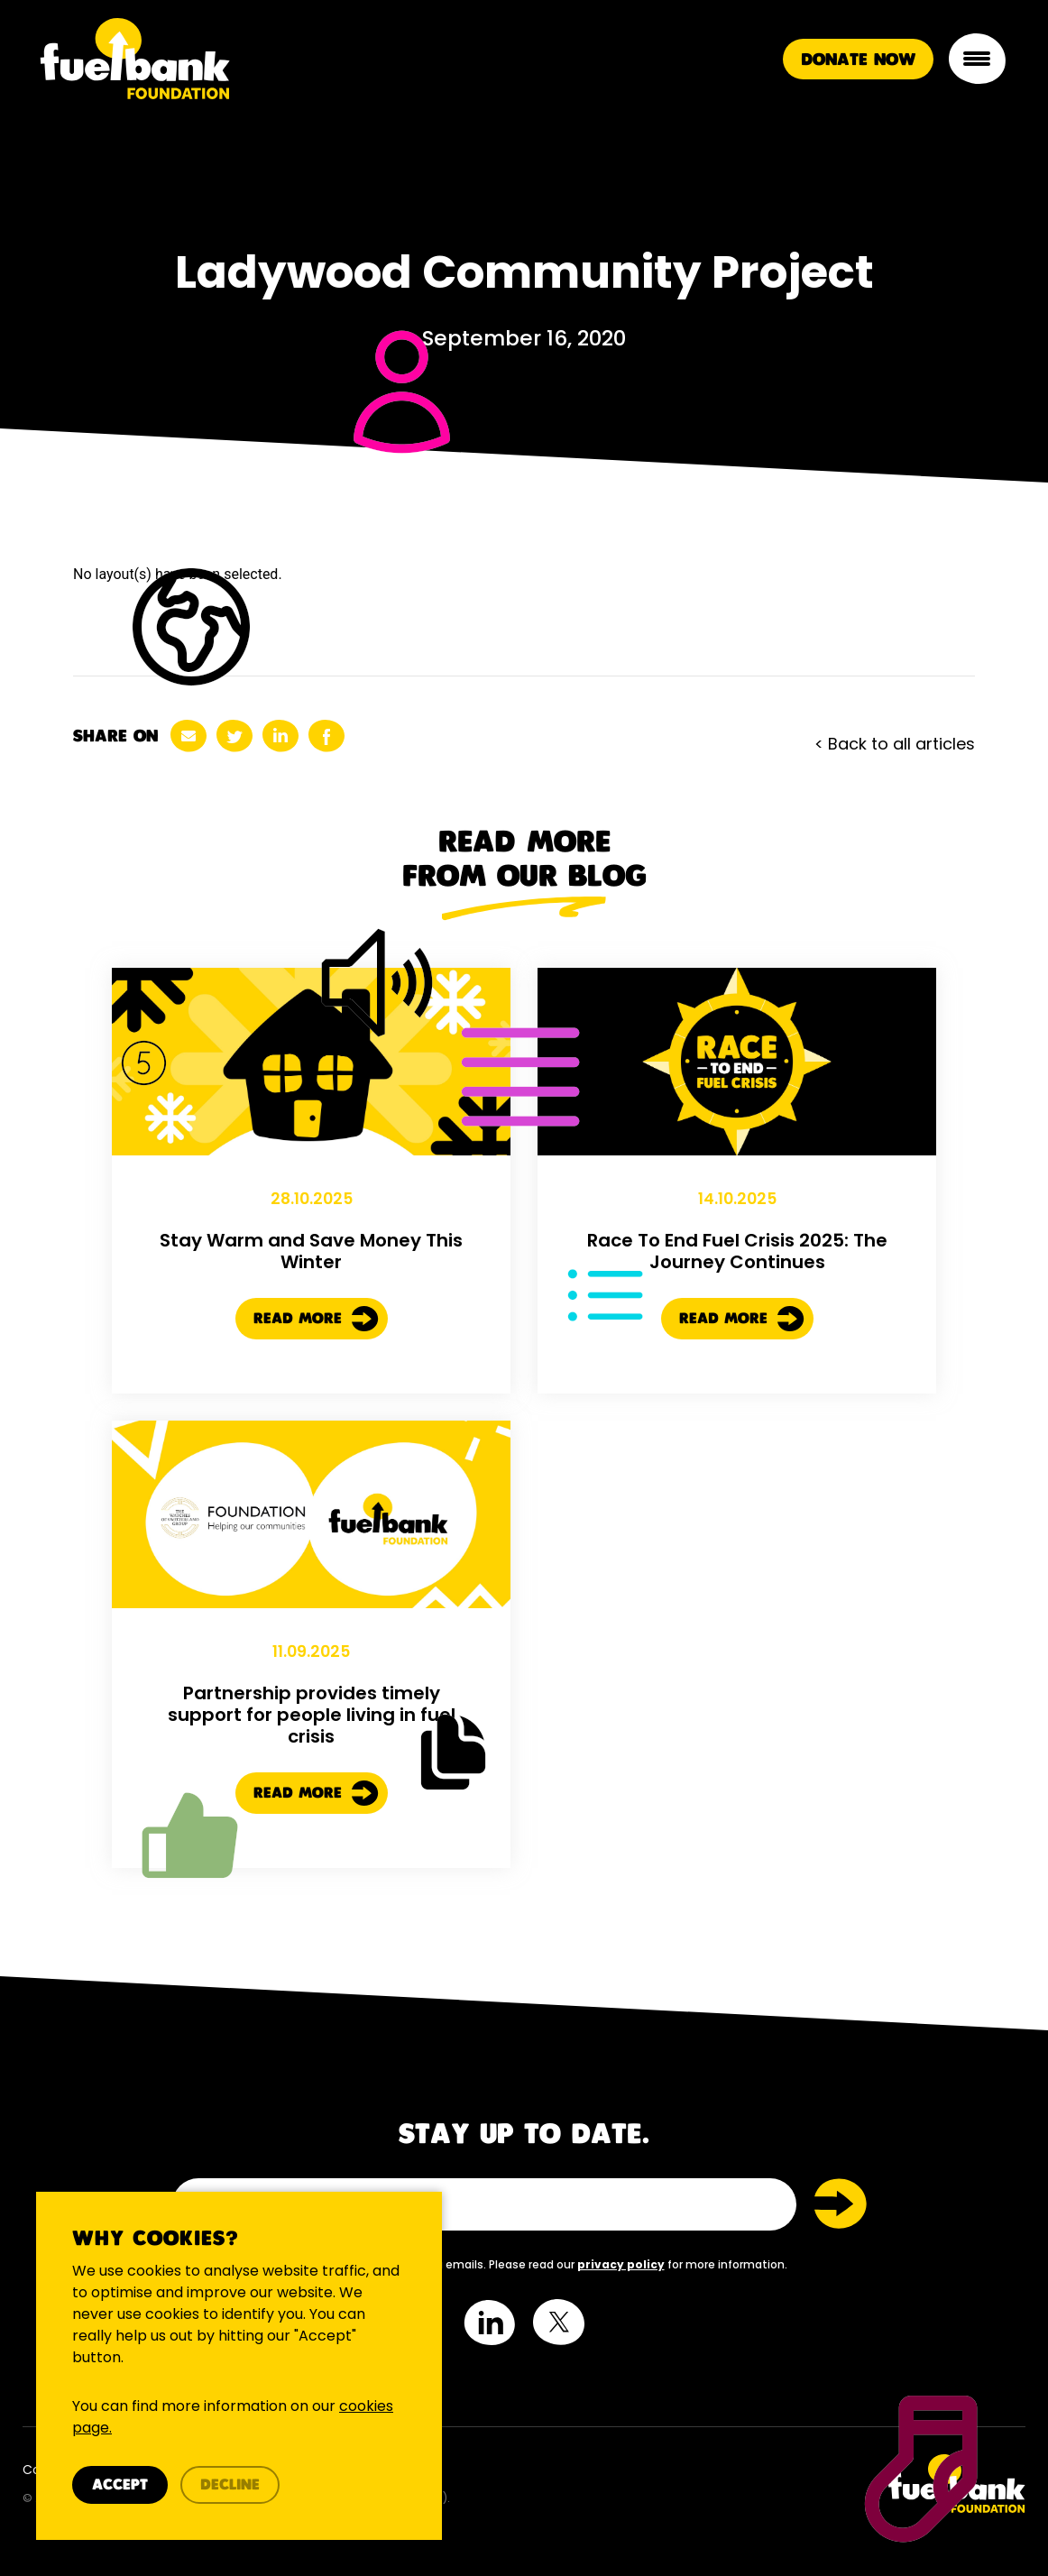 Image resolution: width=1048 pixels, height=2576 pixels. I want to click on view your profile, so click(401, 391).